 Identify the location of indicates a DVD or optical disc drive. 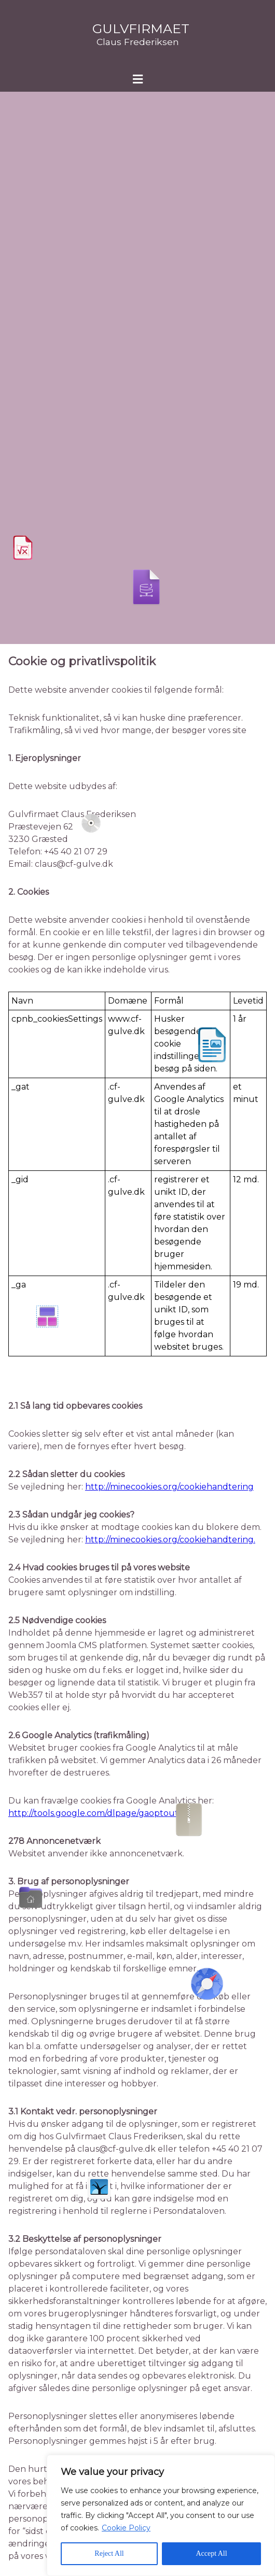
(91, 823).